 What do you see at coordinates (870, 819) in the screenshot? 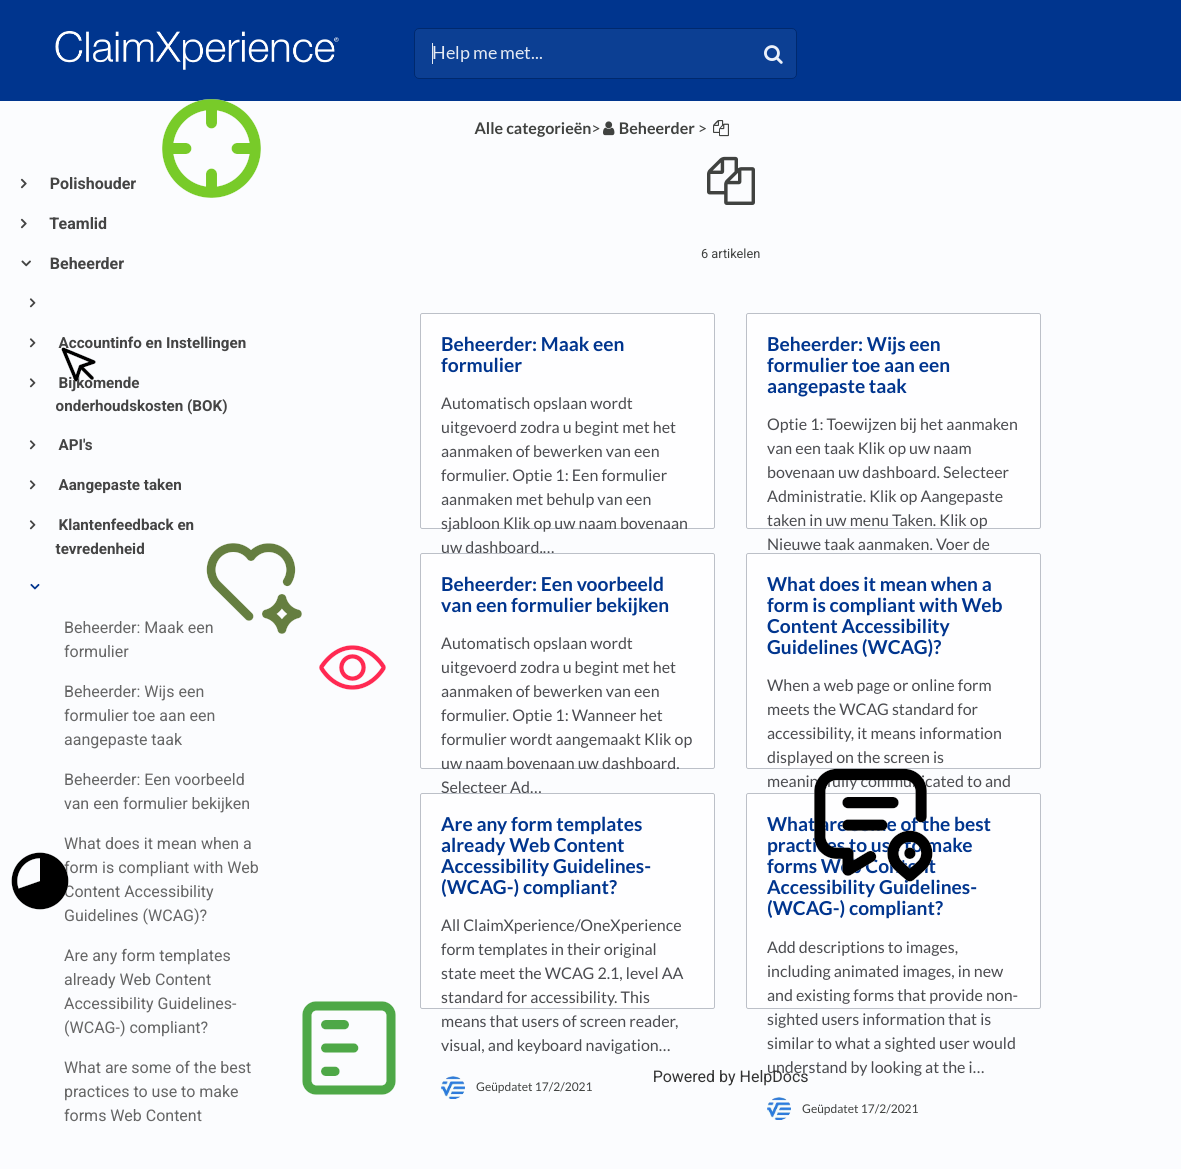
I see `pin a message to a specific location` at bounding box center [870, 819].